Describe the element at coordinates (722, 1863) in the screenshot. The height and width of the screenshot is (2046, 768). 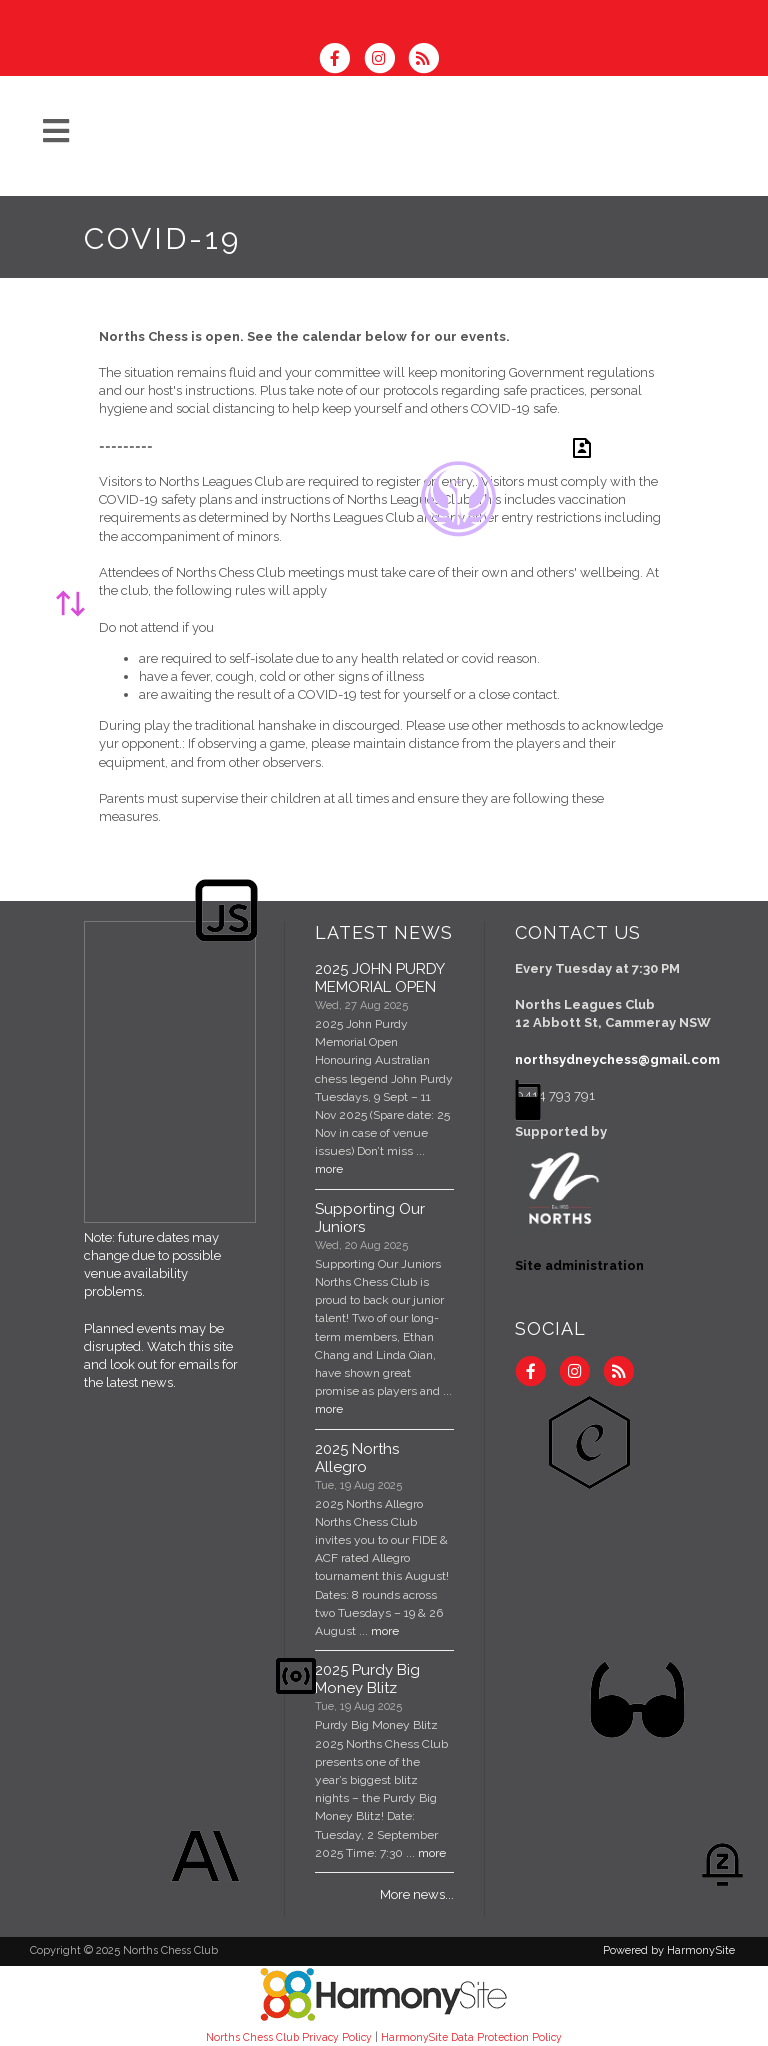
I see `snooze notifications temporarily` at that location.